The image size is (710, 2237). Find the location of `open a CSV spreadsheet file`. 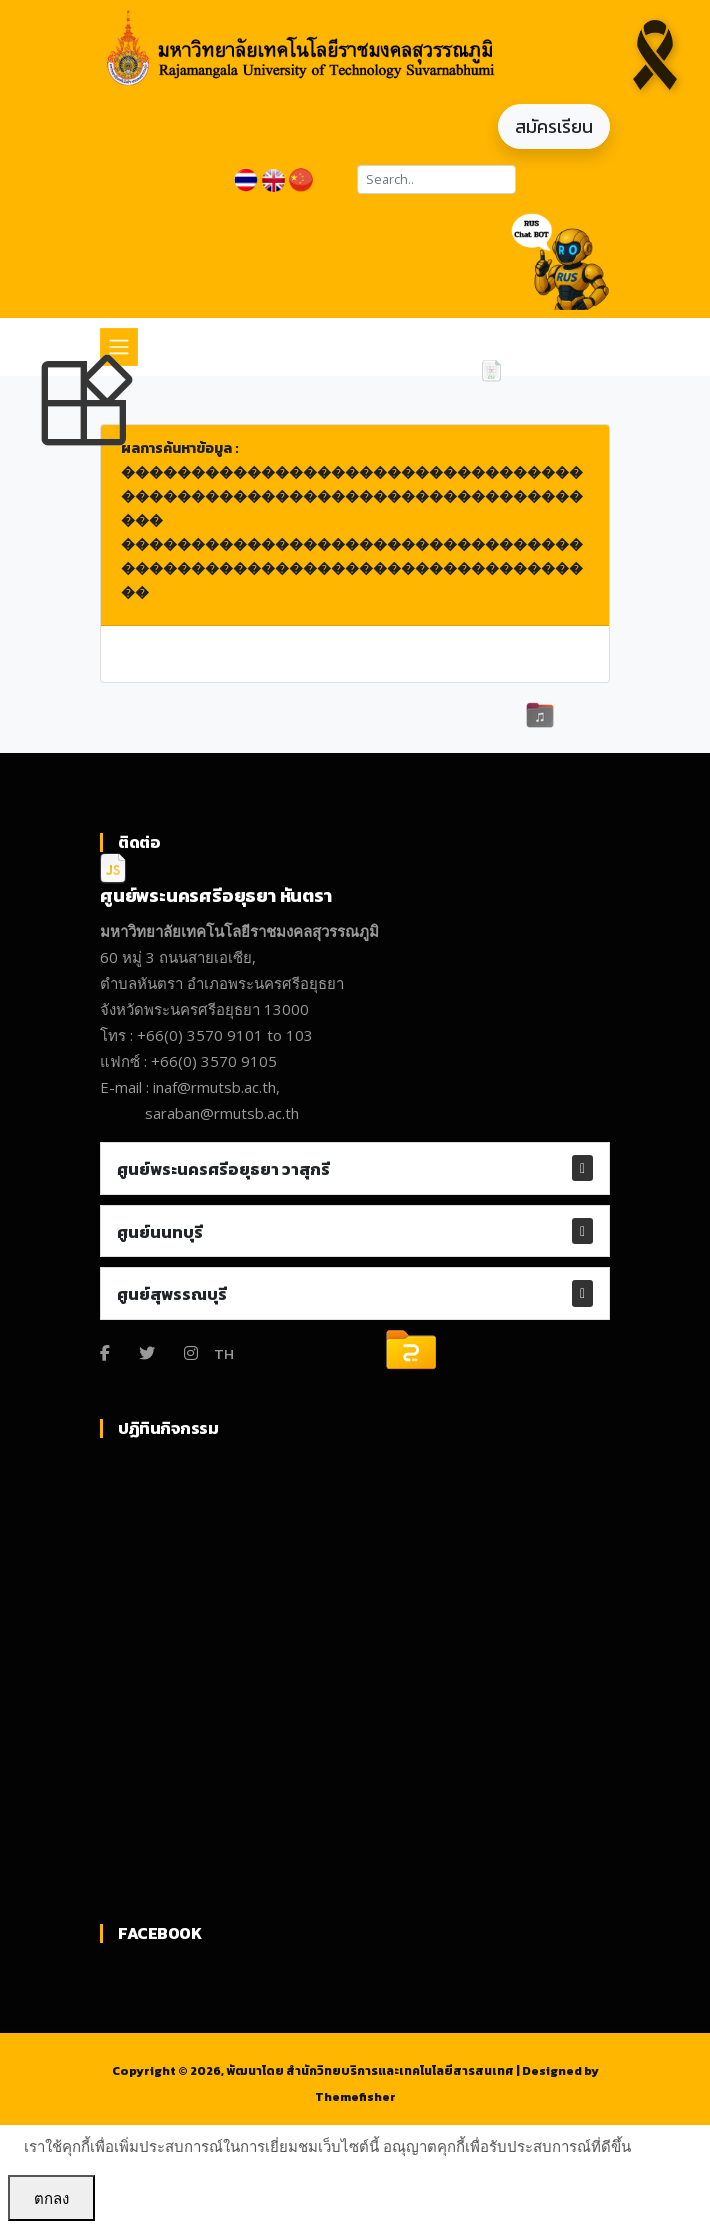

open a CSV spreadsheet file is located at coordinates (491, 370).